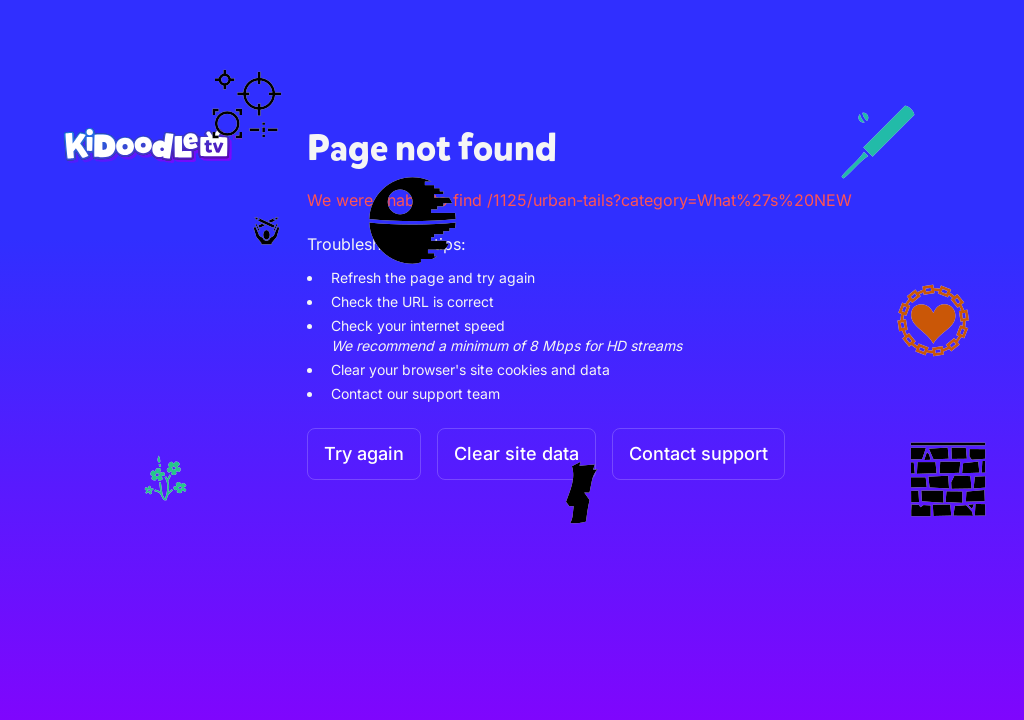 This screenshot has height=720, width=1024. What do you see at coordinates (581, 492) in the screenshot?
I see `select portugal as your country or region` at bounding box center [581, 492].